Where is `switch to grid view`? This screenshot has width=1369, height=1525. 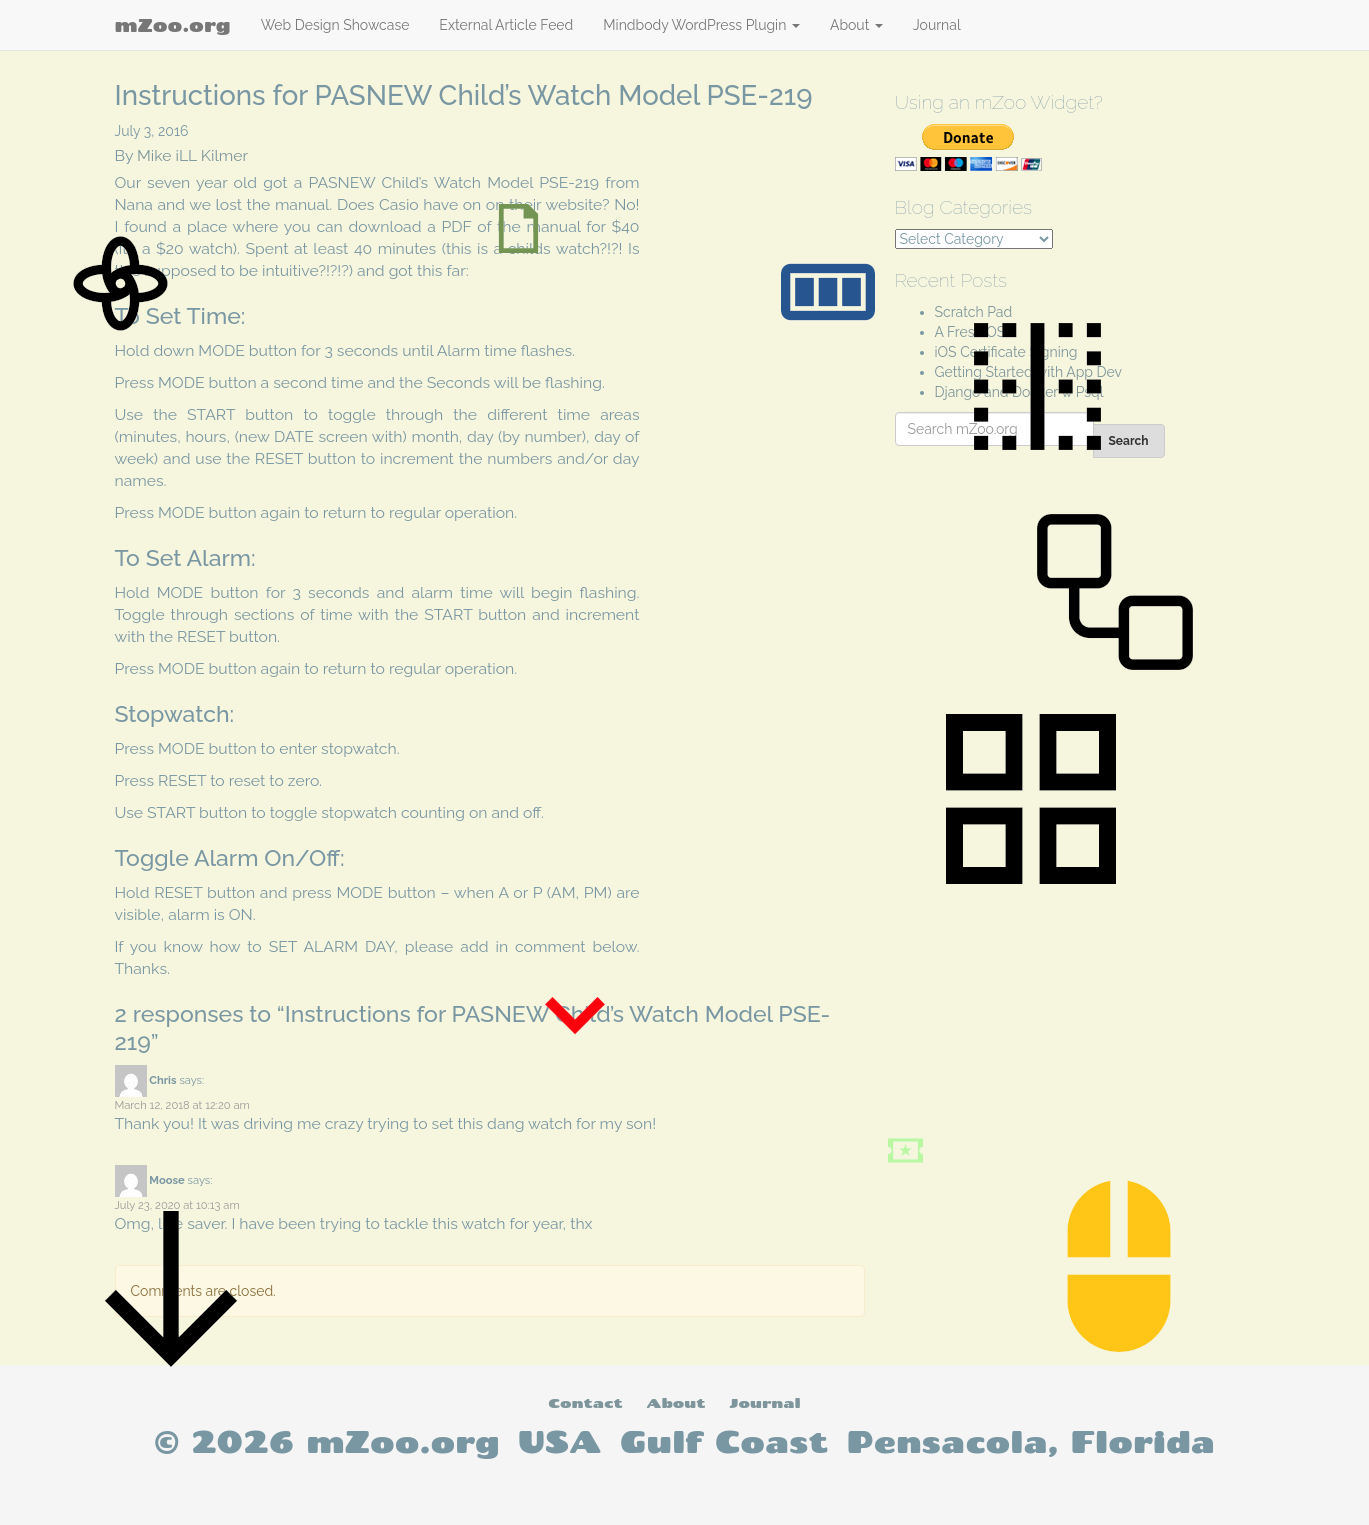
switch to grid view is located at coordinates (1031, 799).